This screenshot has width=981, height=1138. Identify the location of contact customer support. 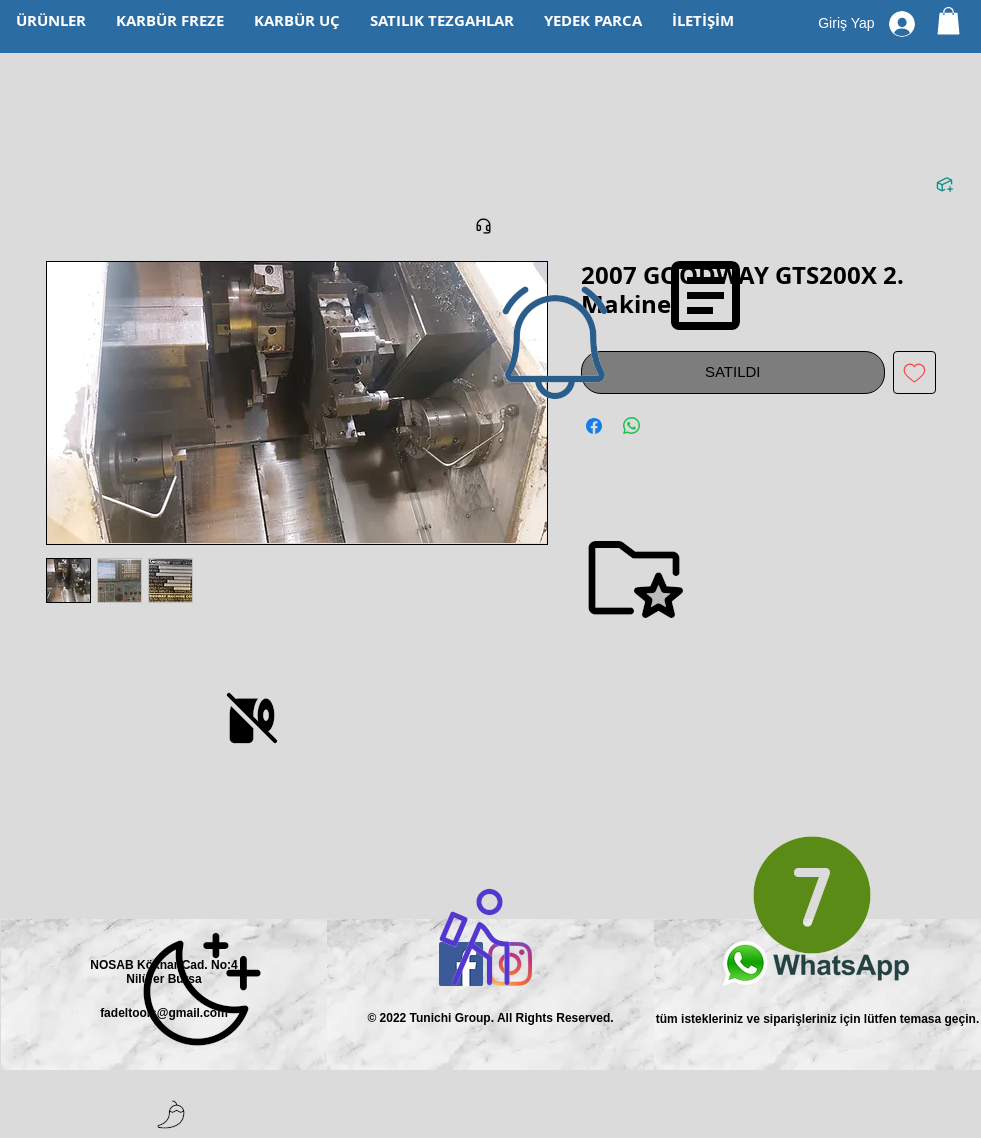
(483, 225).